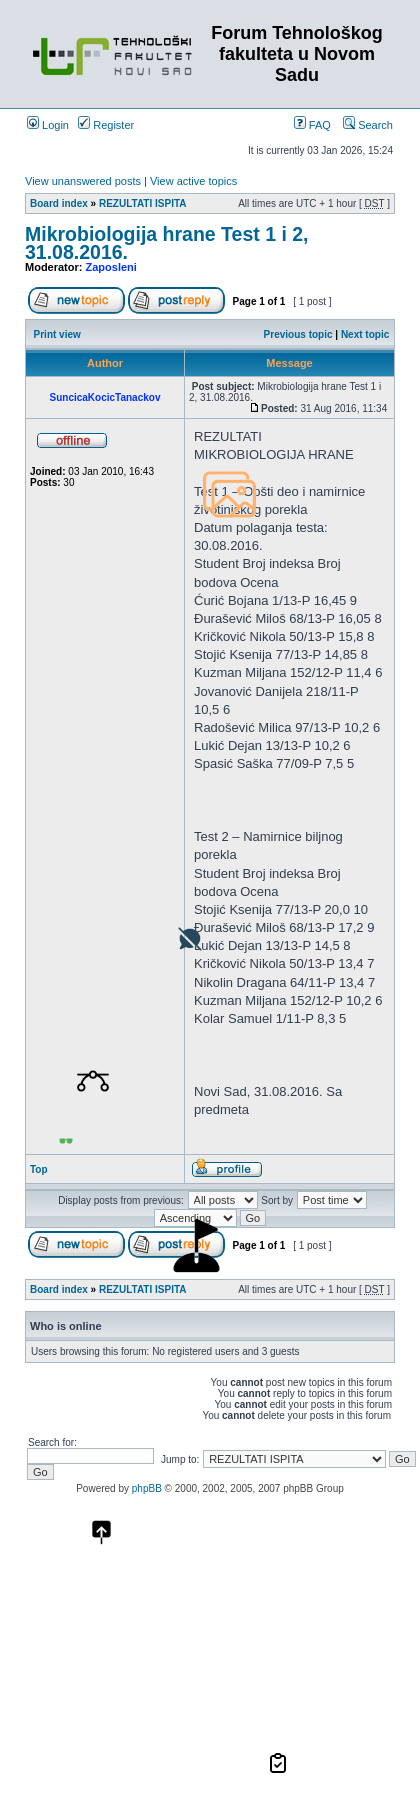 The width and height of the screenshot is (420, 1803). Describe the element at coordinates (93, 1081) in the screenshot. I see `edit vector path or curve` at that location.